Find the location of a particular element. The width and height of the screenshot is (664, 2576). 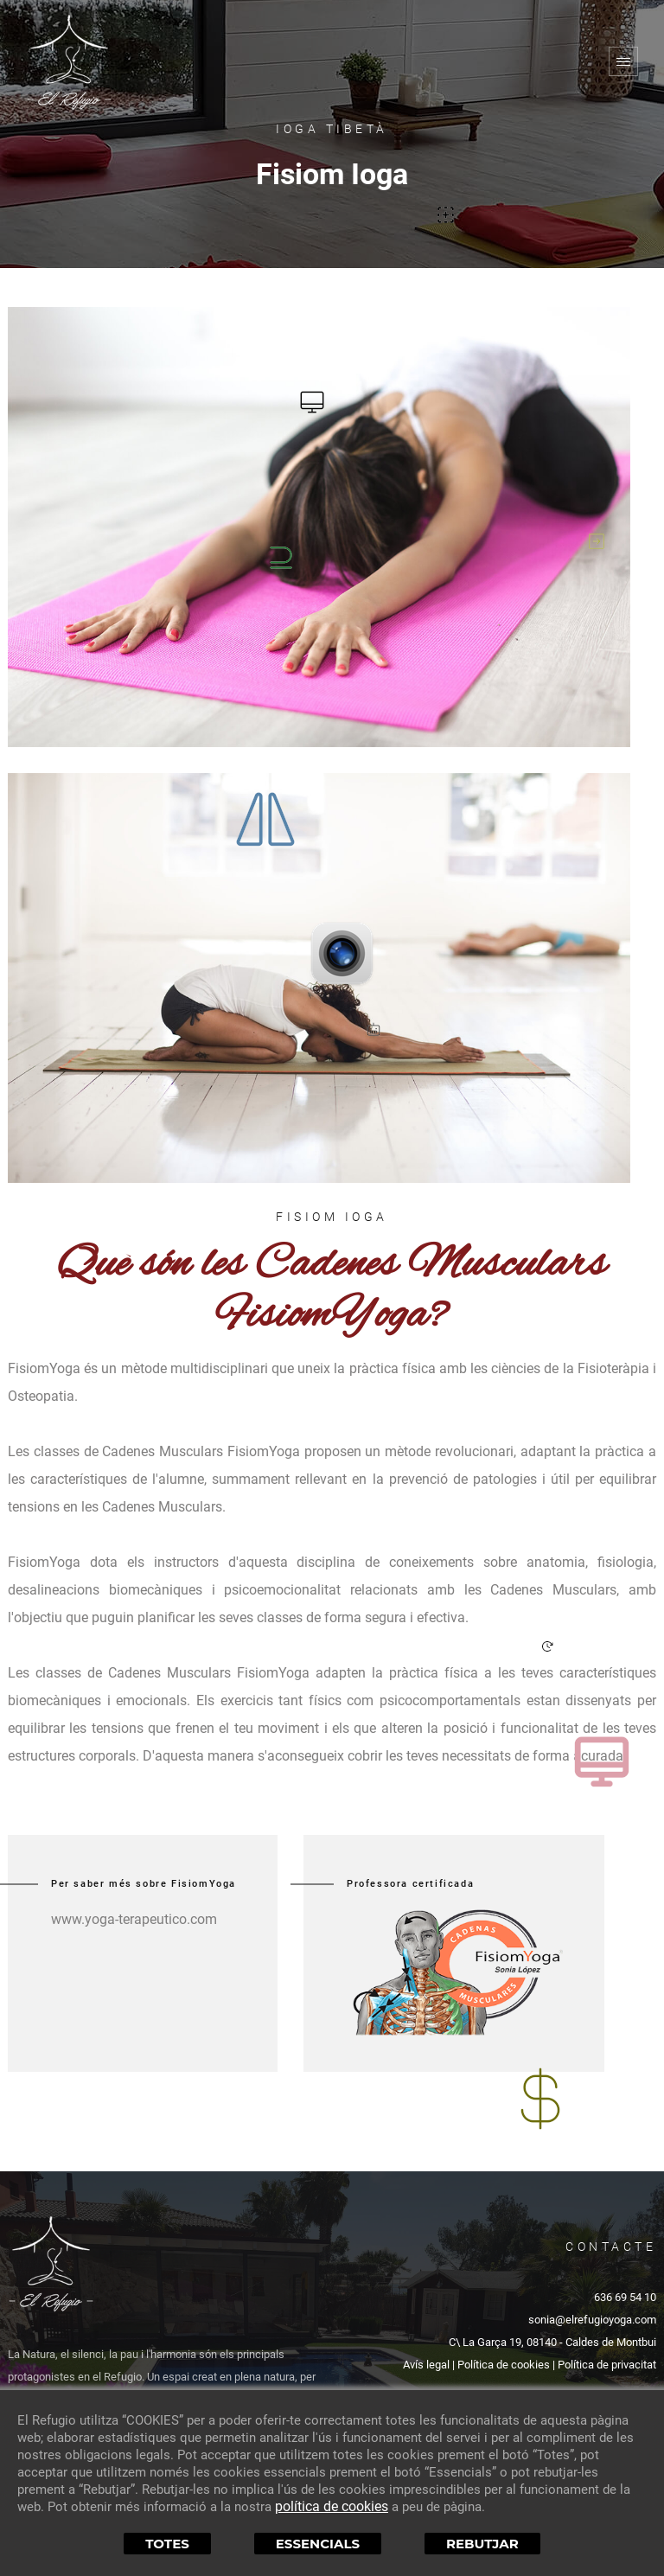

open camera app is located at coordinates (342, 953).